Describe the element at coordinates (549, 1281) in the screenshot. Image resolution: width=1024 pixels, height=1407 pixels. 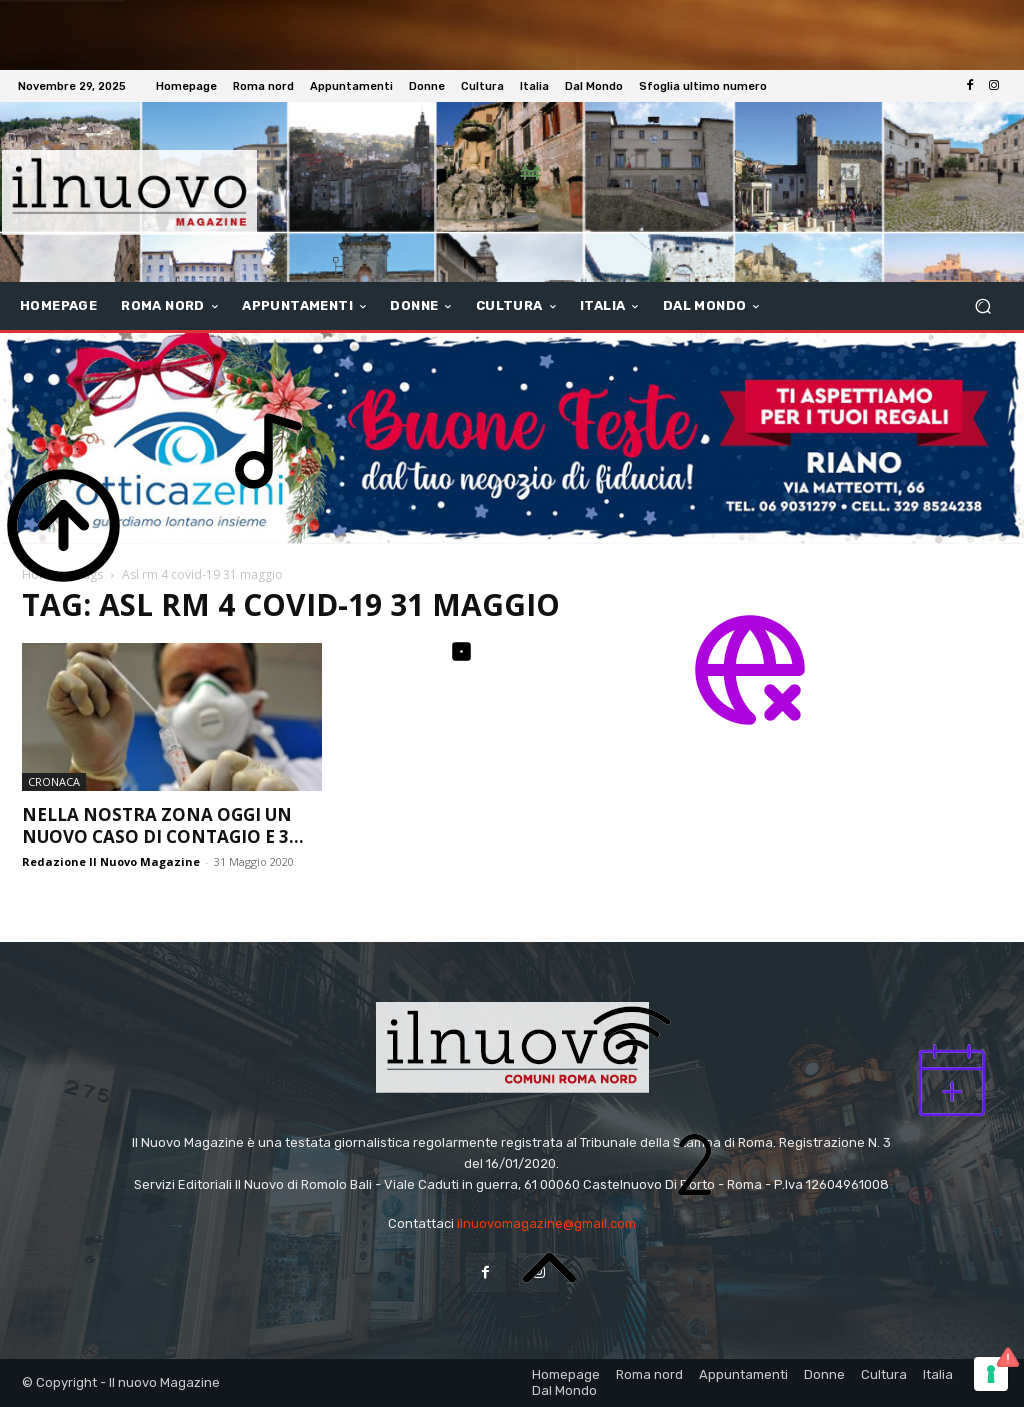
I see `collapse an expanded section` at that location.